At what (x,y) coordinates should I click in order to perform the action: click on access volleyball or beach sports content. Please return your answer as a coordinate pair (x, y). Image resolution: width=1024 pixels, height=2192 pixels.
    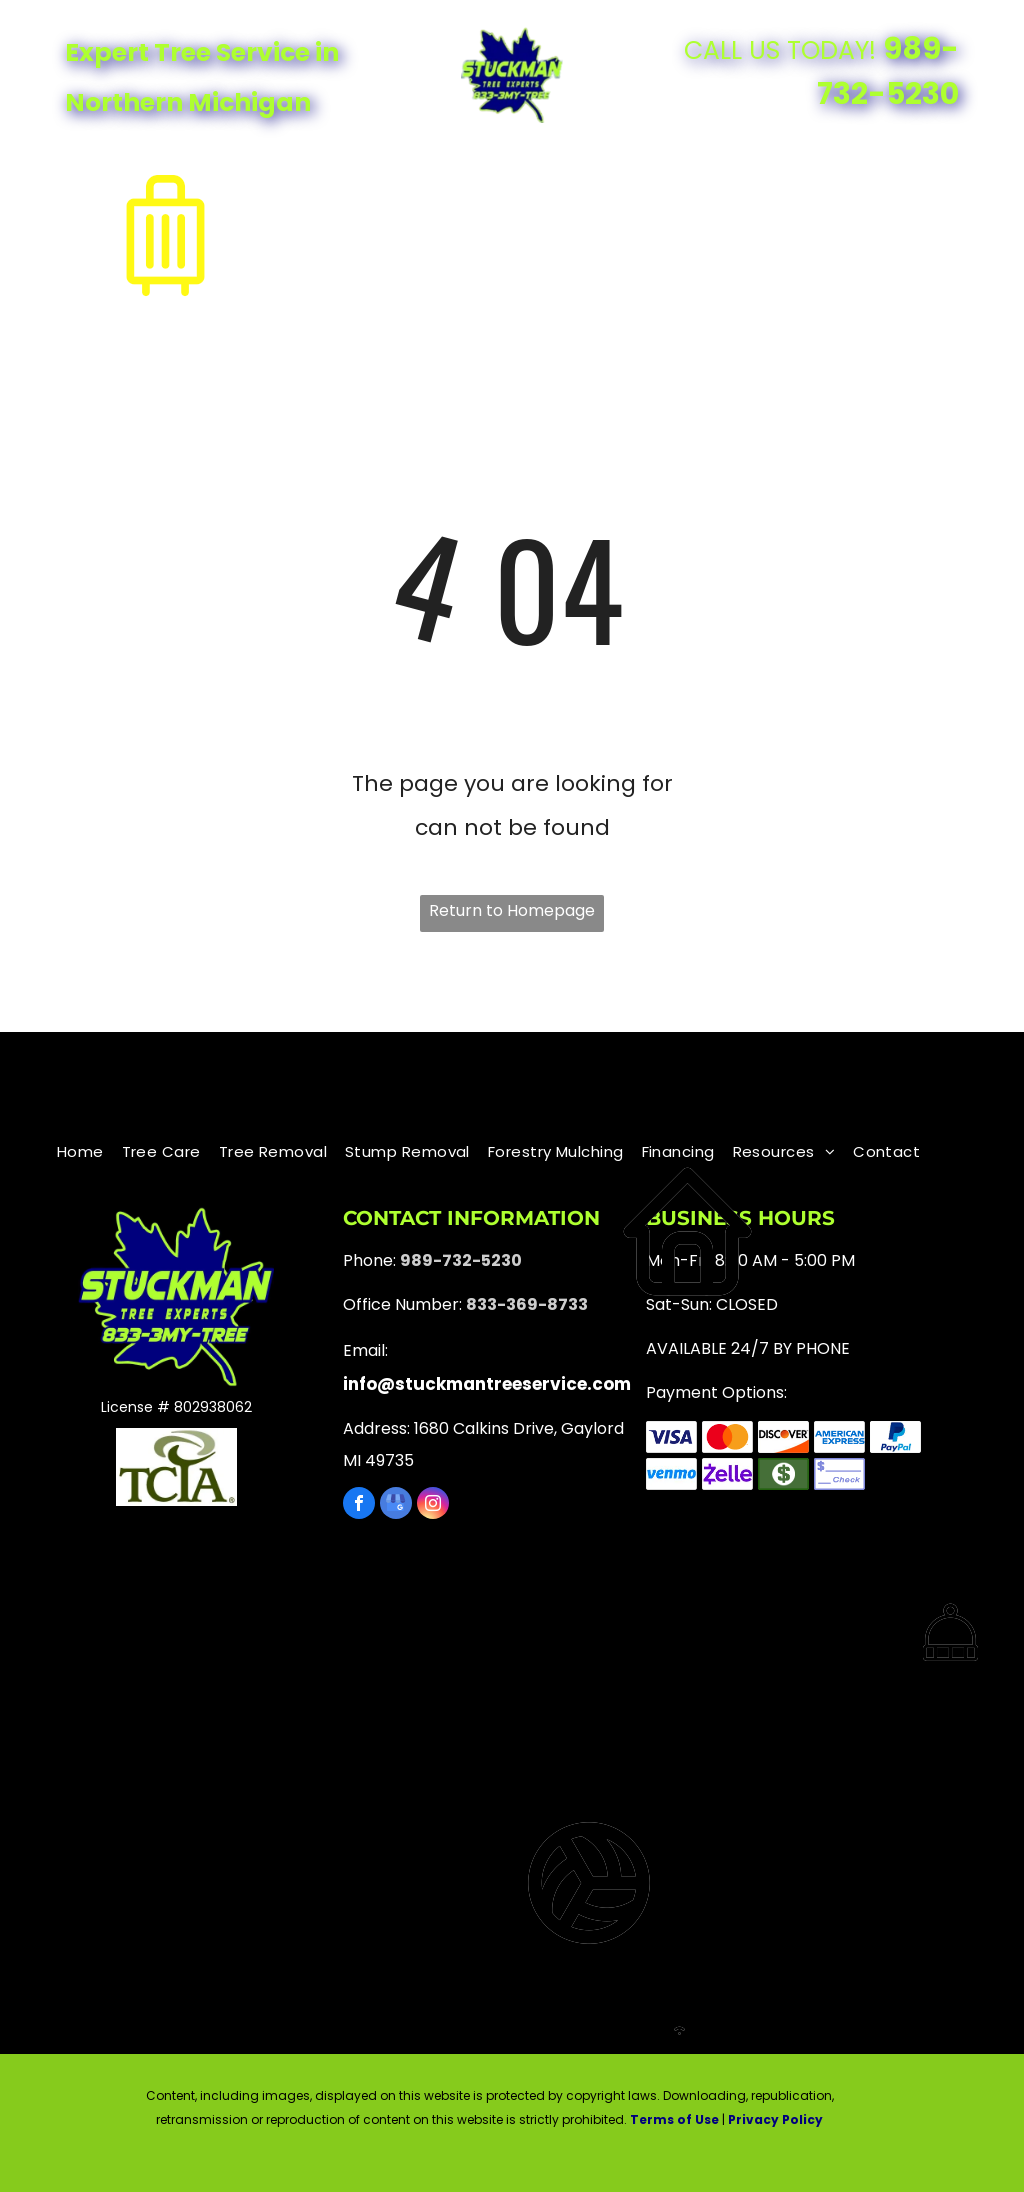
    Looking at the image, I should click on (589, 1883).